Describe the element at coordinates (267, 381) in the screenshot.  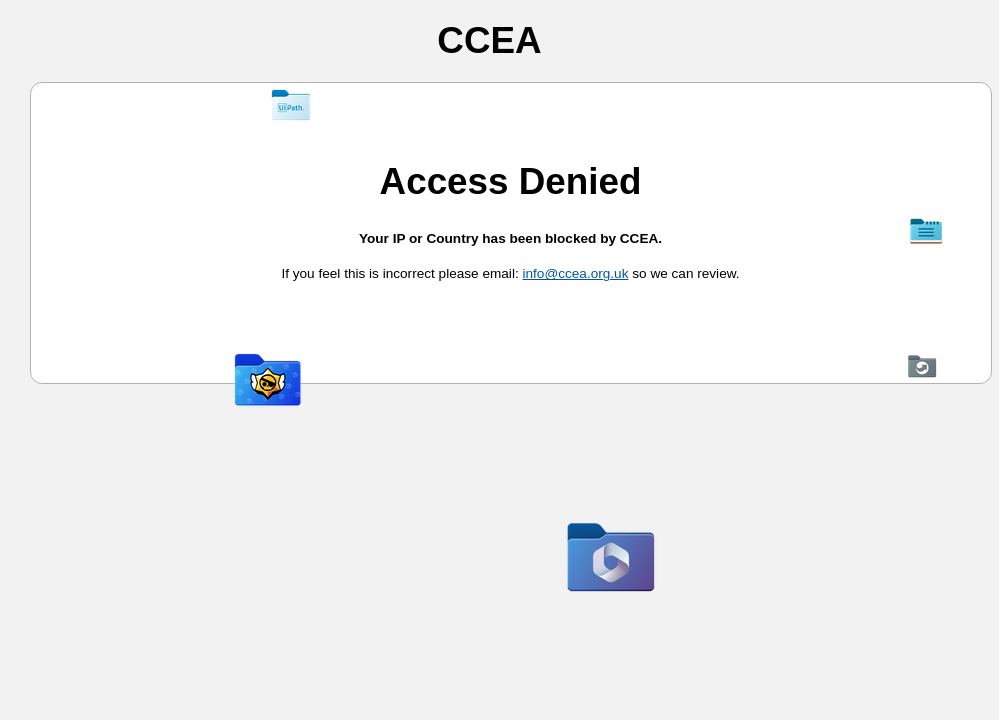
I see `open brawl stars game folder` at that location.